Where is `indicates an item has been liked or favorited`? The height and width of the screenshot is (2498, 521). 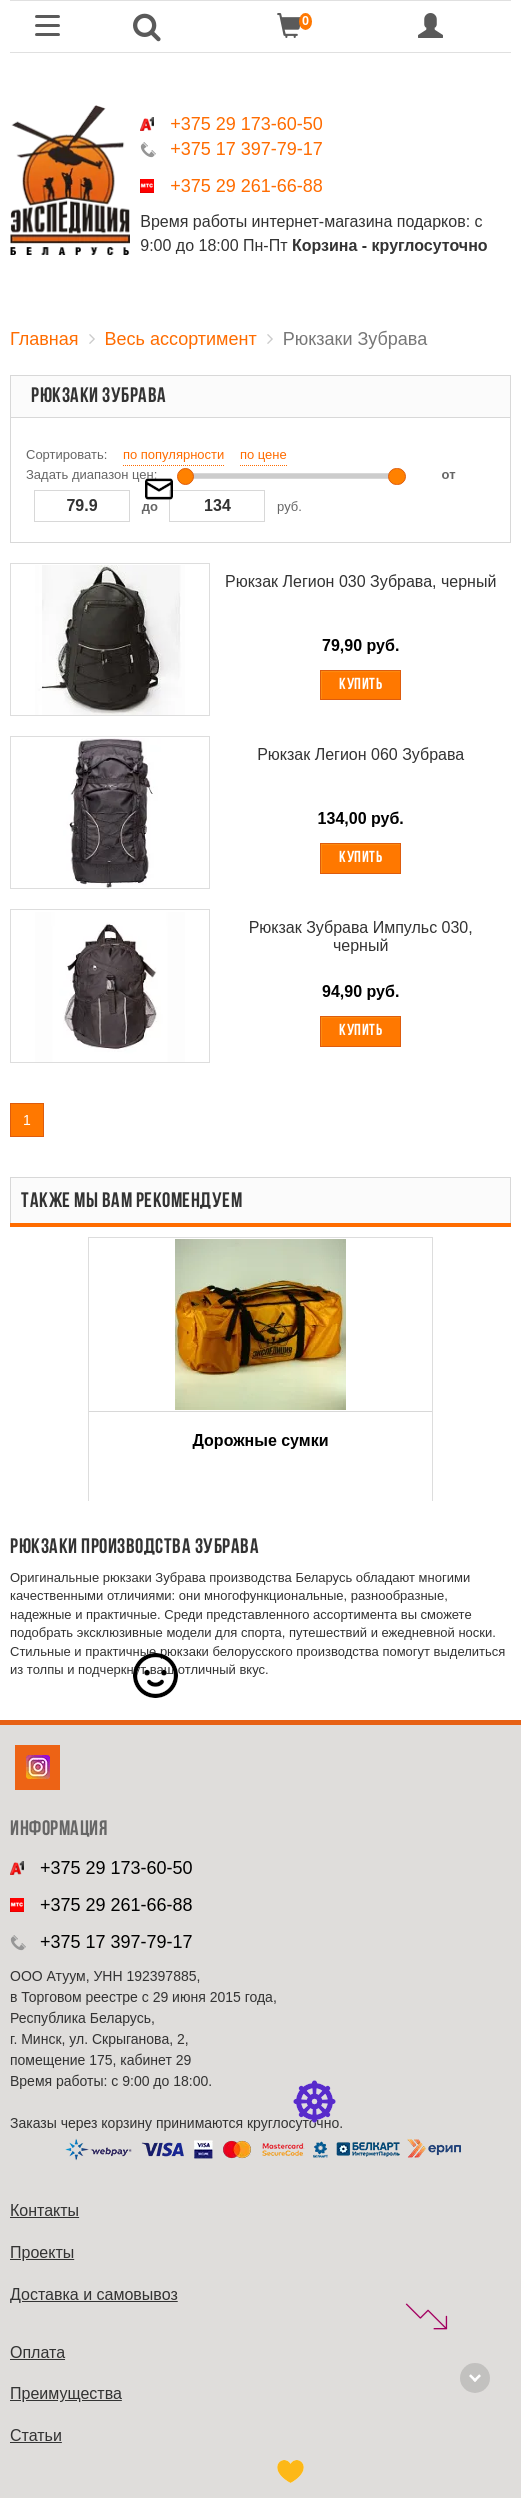
indicates an item has been liked or favorited is located at coordinates (290, 2471).